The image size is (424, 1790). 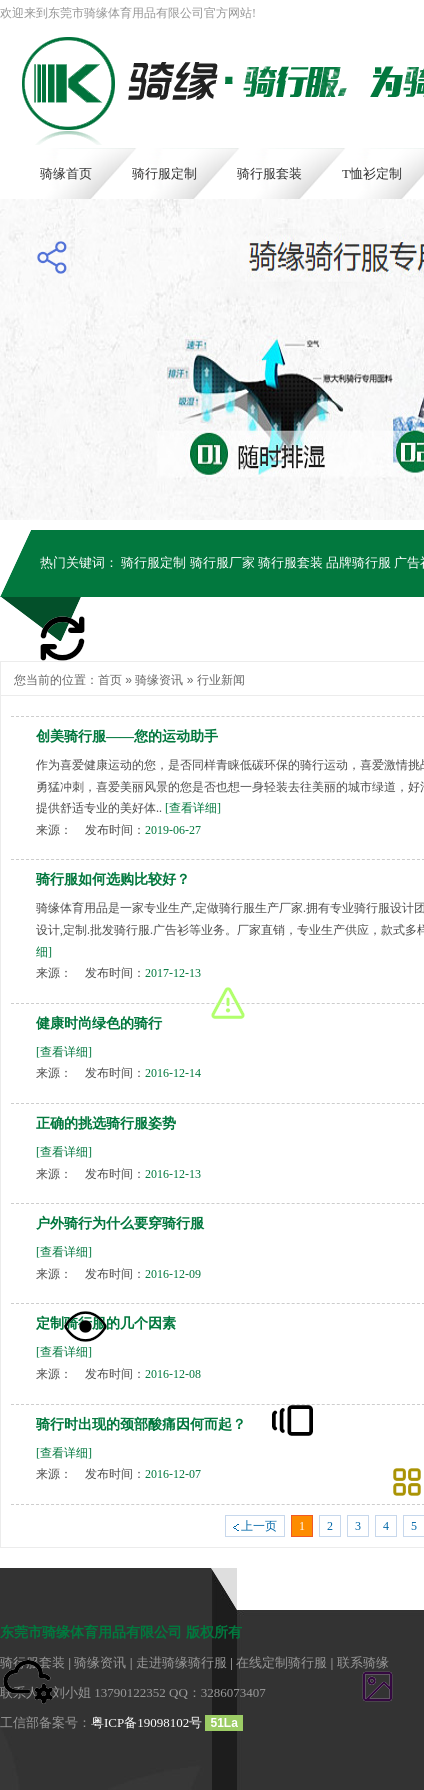 I want to click on add or upload an image, so click(x=377, y=1686).